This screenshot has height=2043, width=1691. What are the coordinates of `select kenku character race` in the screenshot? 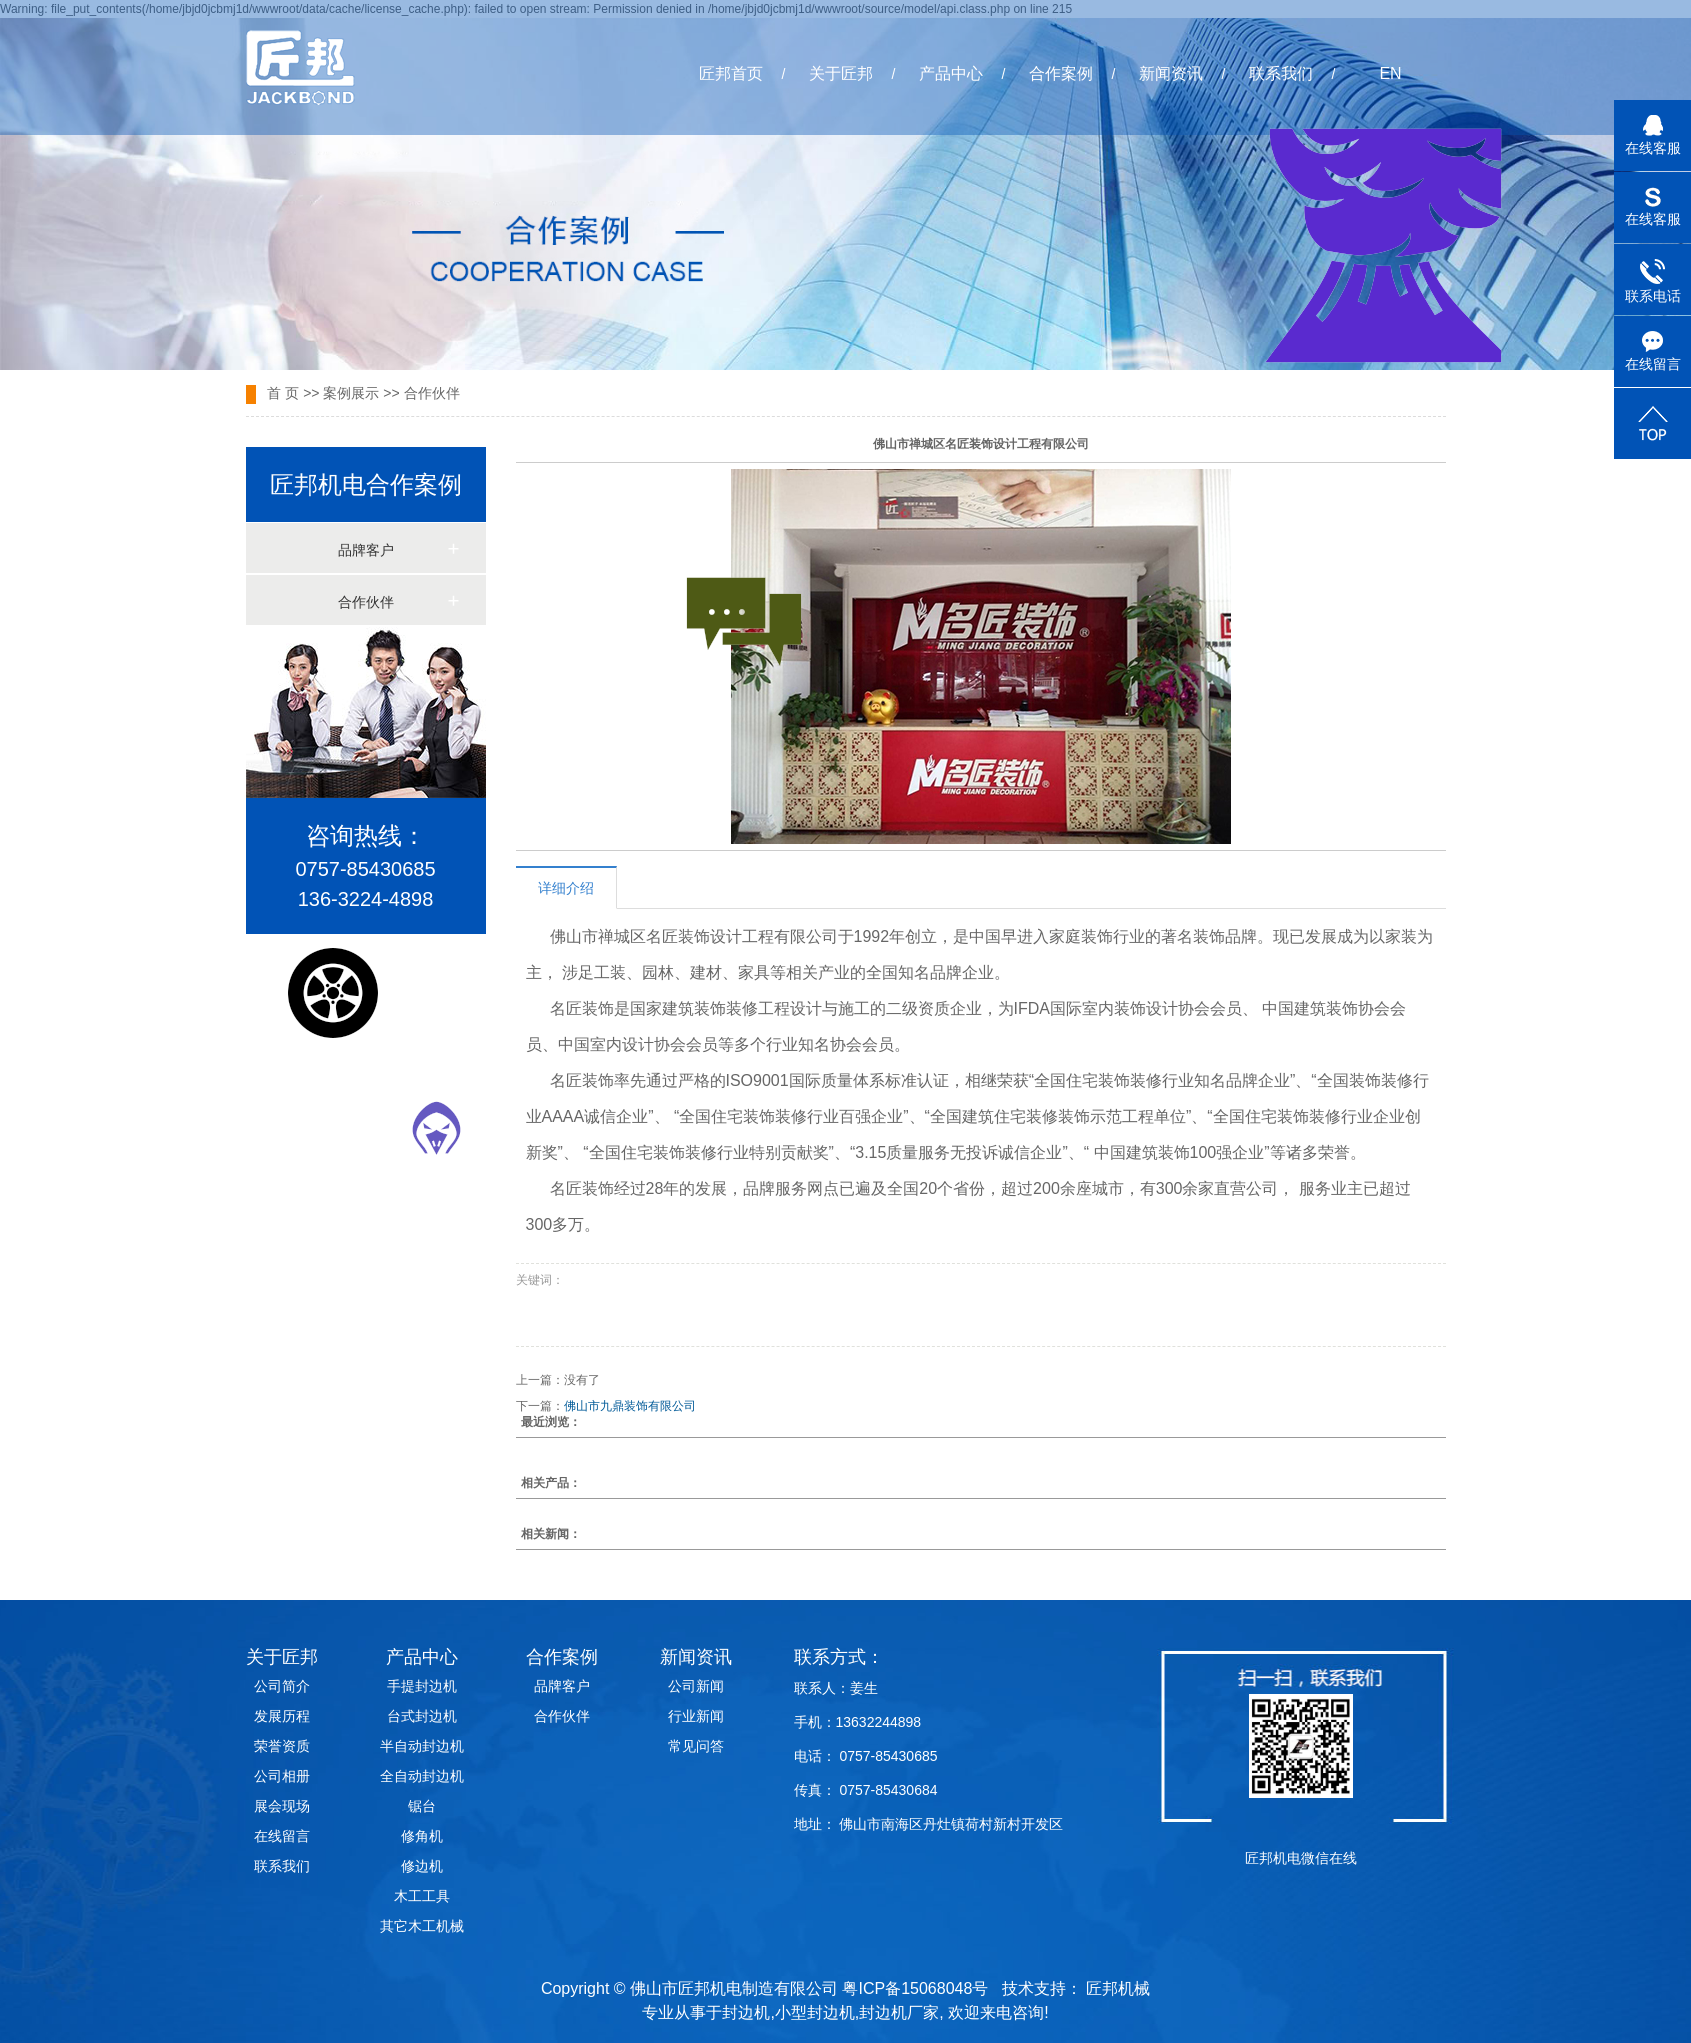 It's located at (436, 1128).